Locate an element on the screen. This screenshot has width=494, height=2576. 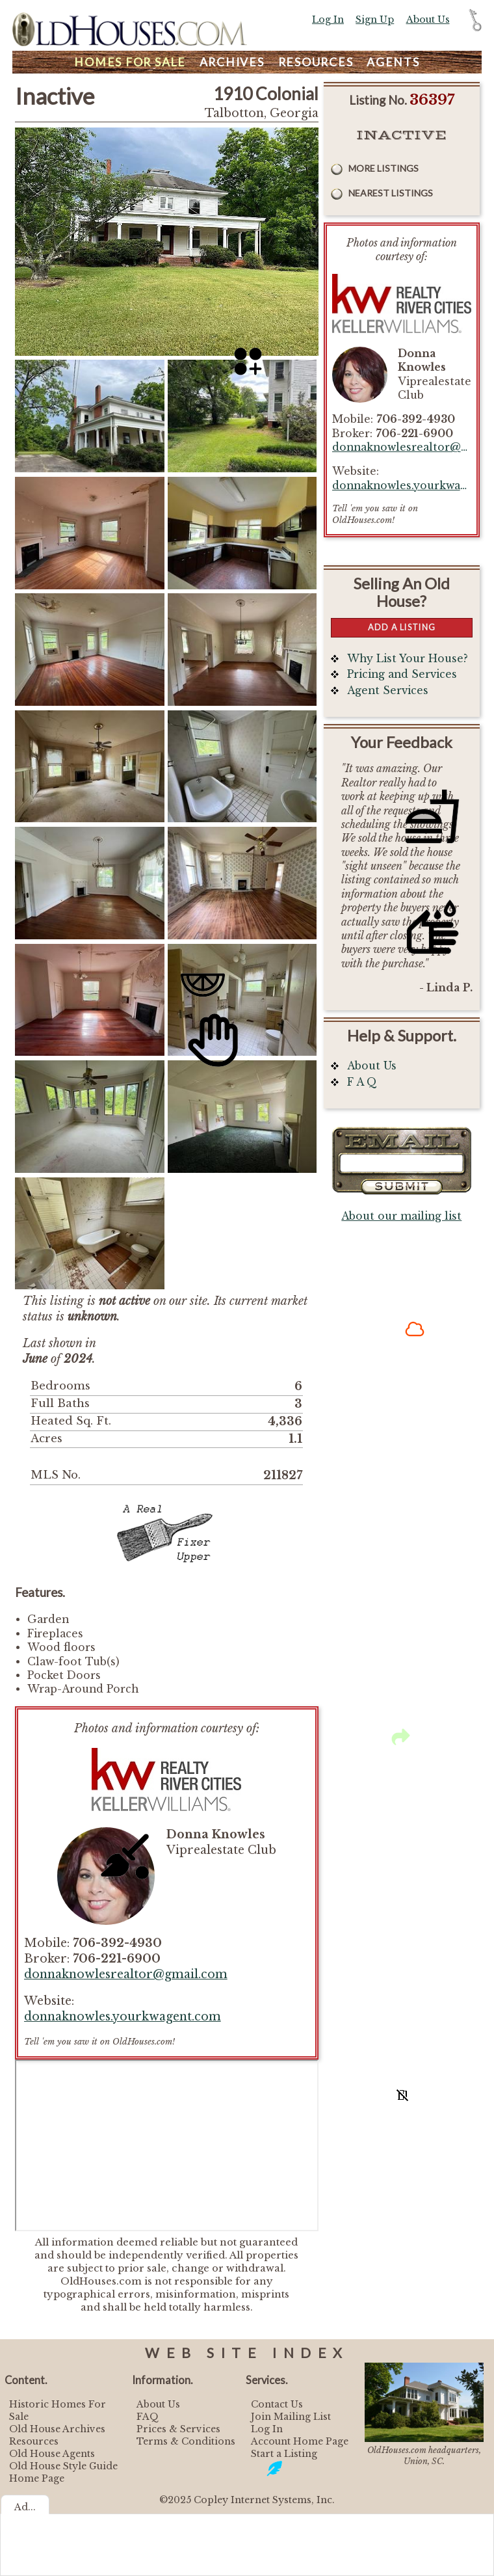
quidditch or broomstick sports game mode is located at coordinates (125, 1855).